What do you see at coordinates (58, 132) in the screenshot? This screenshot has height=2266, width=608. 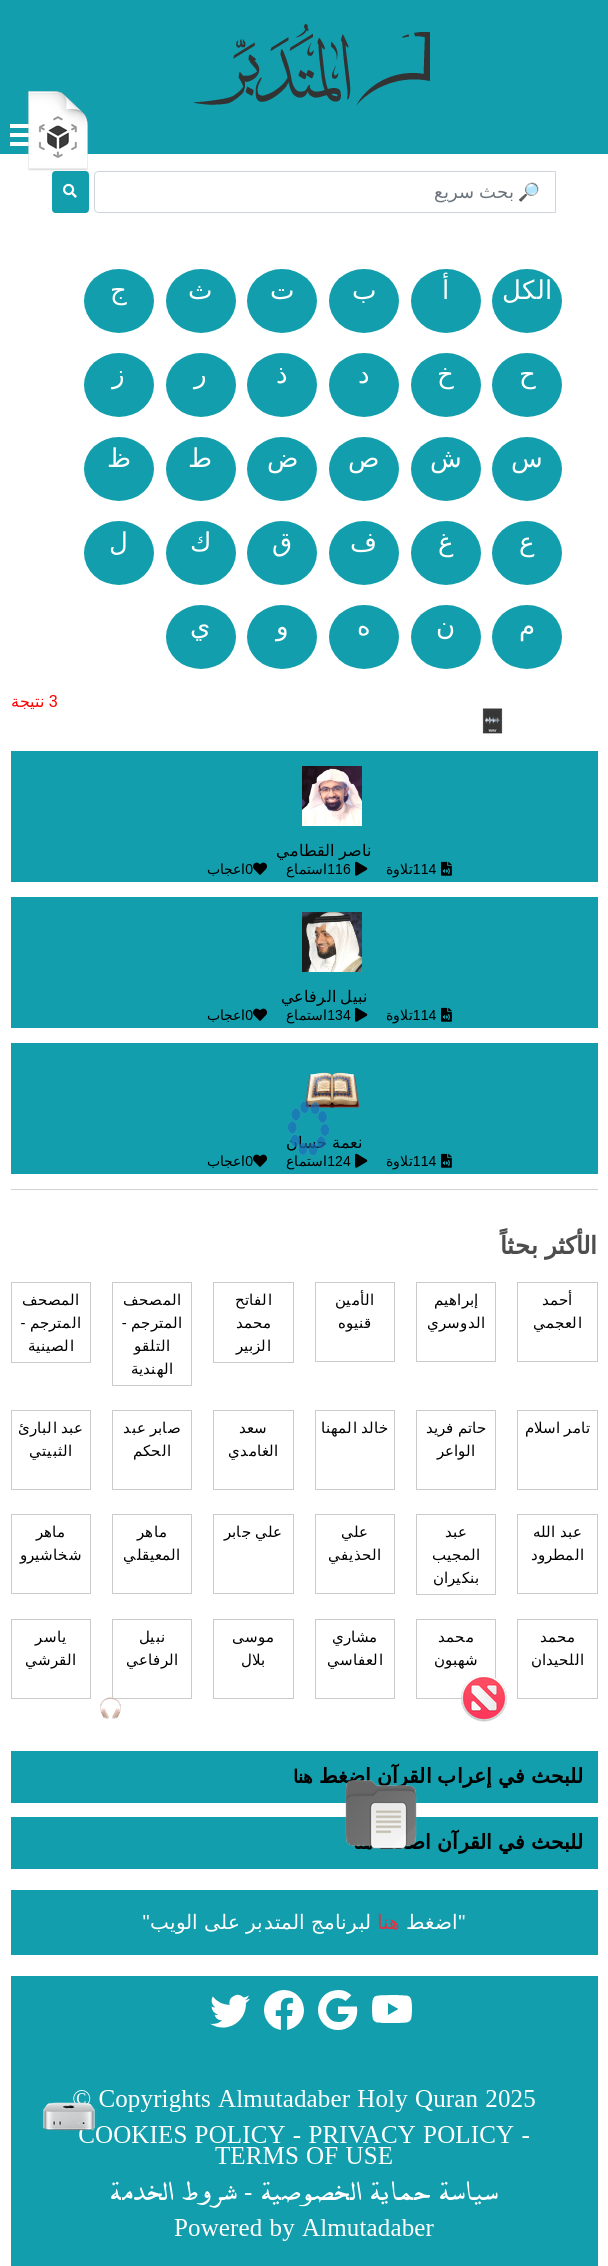 I see `open a 3D reality file or AR content` at bounding box center [58, 132].